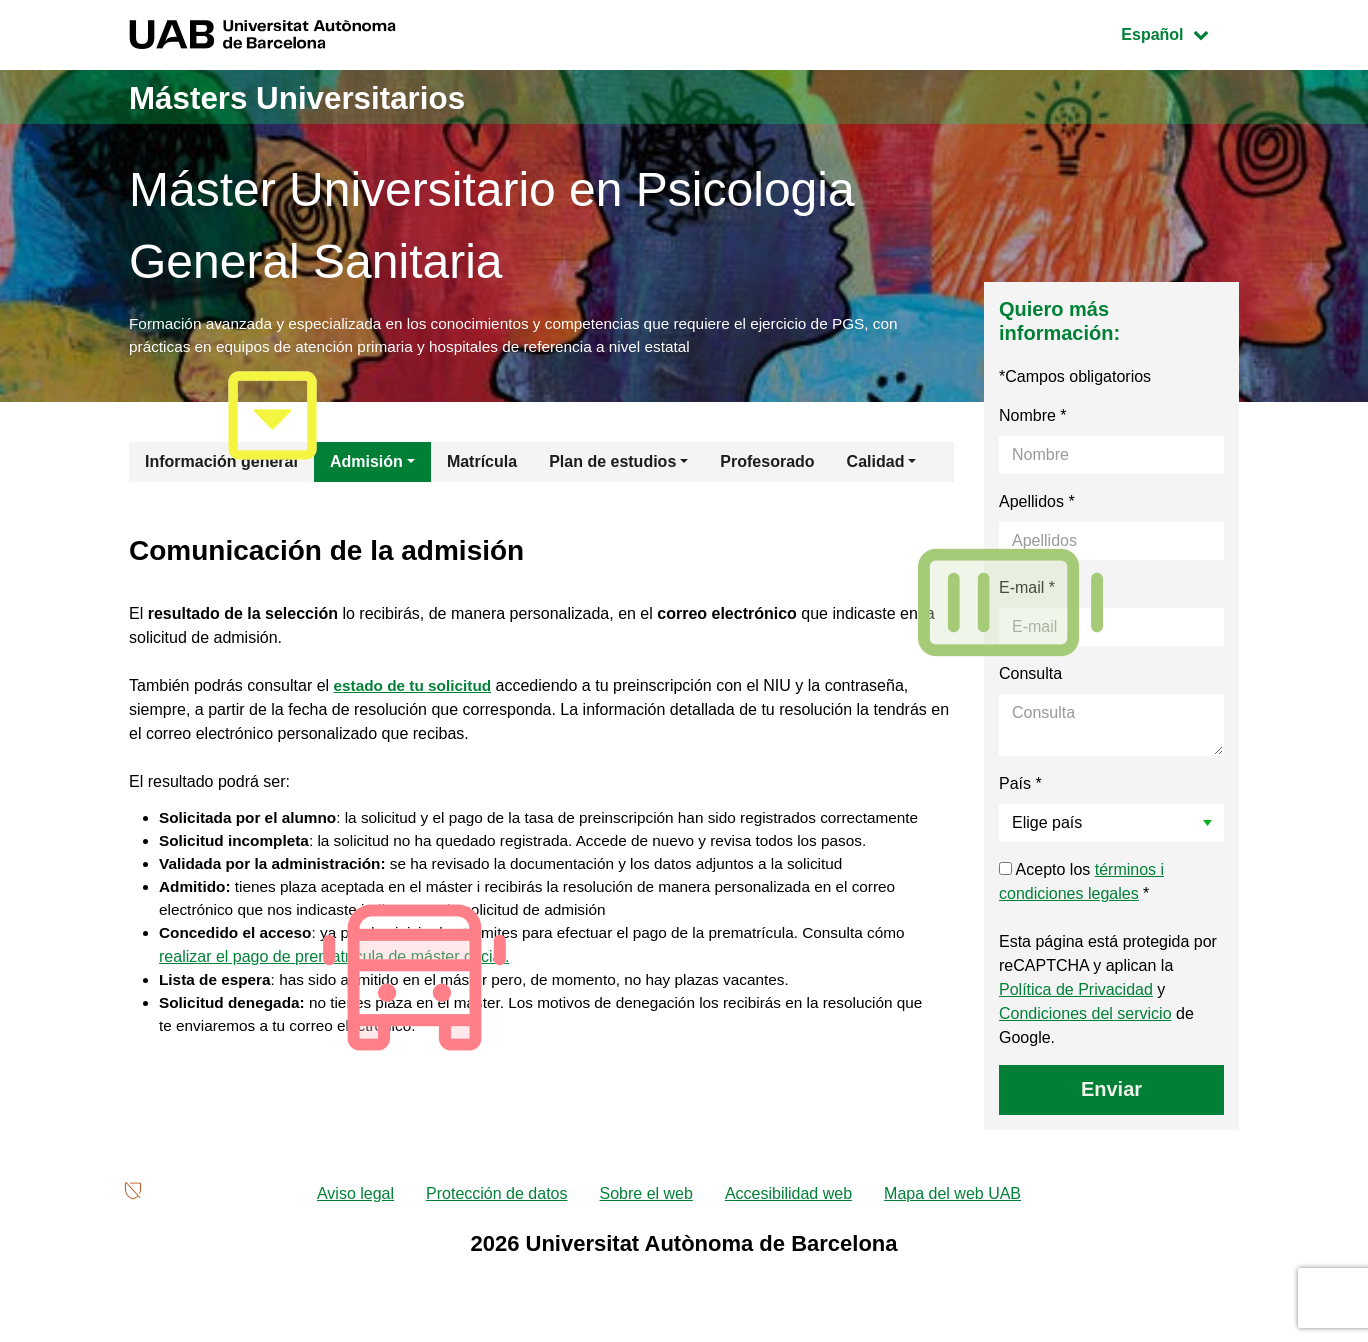  I want to click on open a dropdown menu, so click(272, 415).